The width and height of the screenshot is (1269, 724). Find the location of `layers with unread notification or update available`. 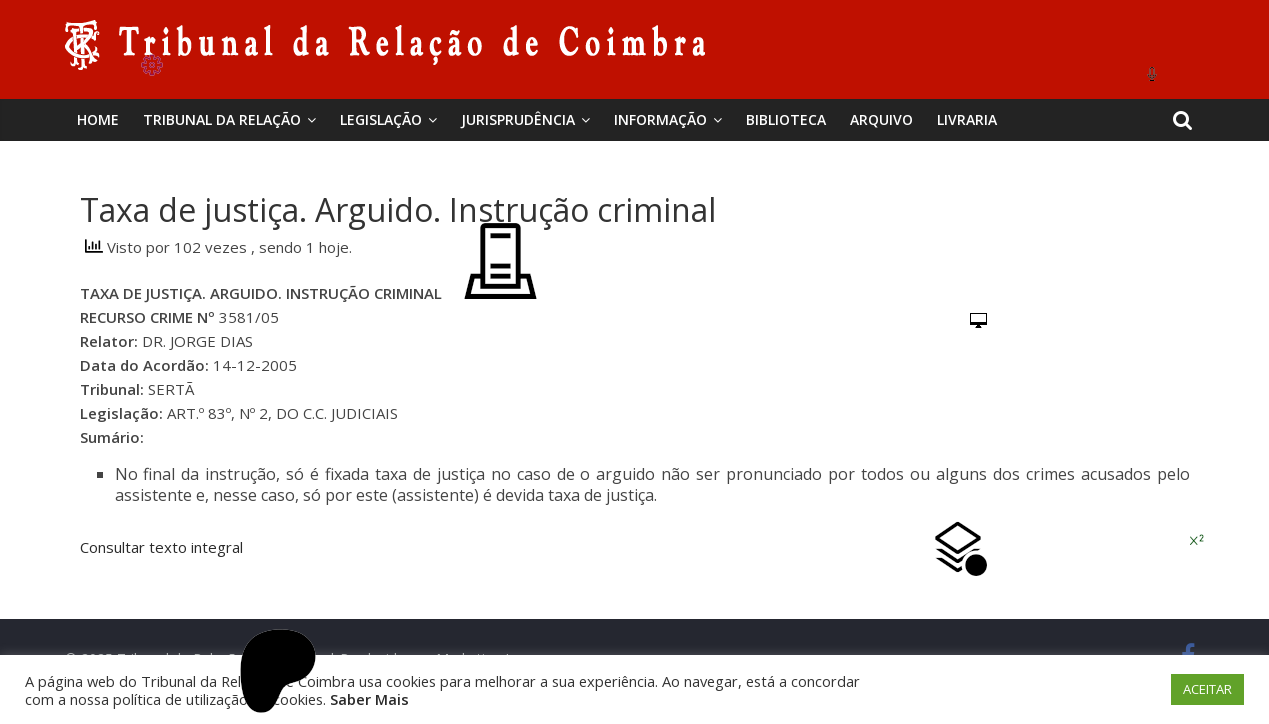

layers with unread notification or update available is located at coordinates (958, 547).